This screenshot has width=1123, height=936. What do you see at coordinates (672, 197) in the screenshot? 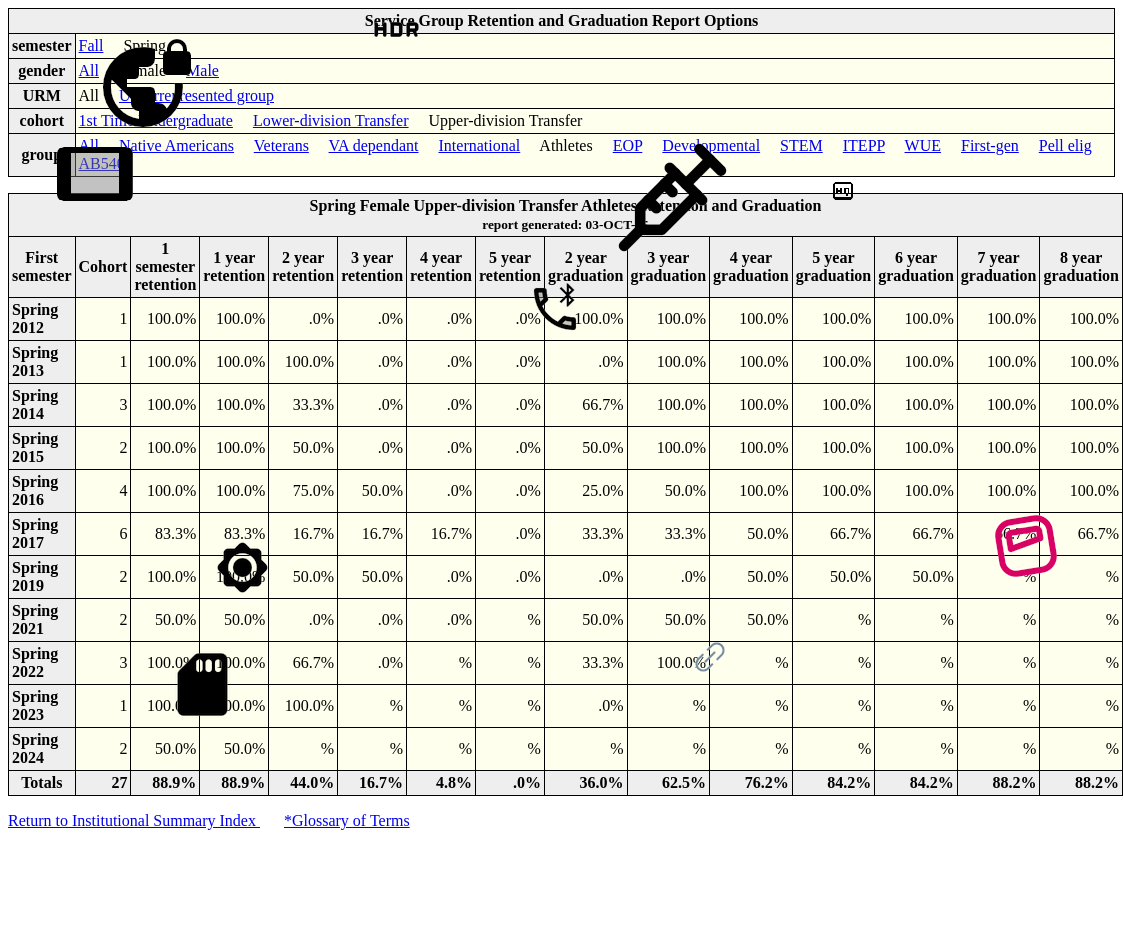
I see `access vaccination records` at bounding box center [672, 197].